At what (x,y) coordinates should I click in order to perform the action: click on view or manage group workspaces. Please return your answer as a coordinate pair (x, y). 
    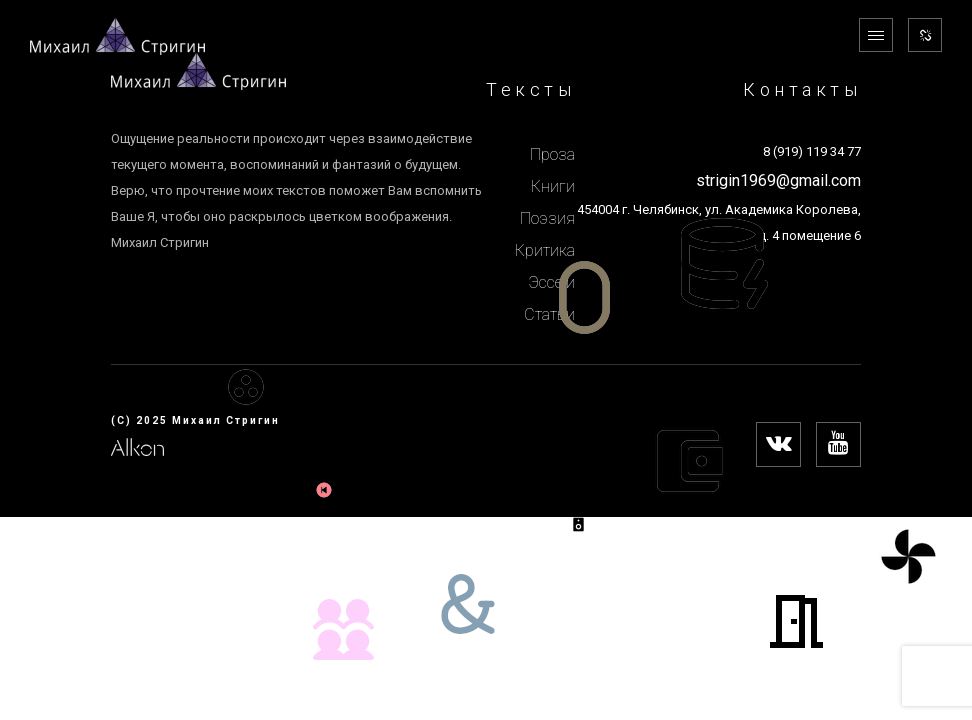
    Looking at the image, I should click on (246, 387).